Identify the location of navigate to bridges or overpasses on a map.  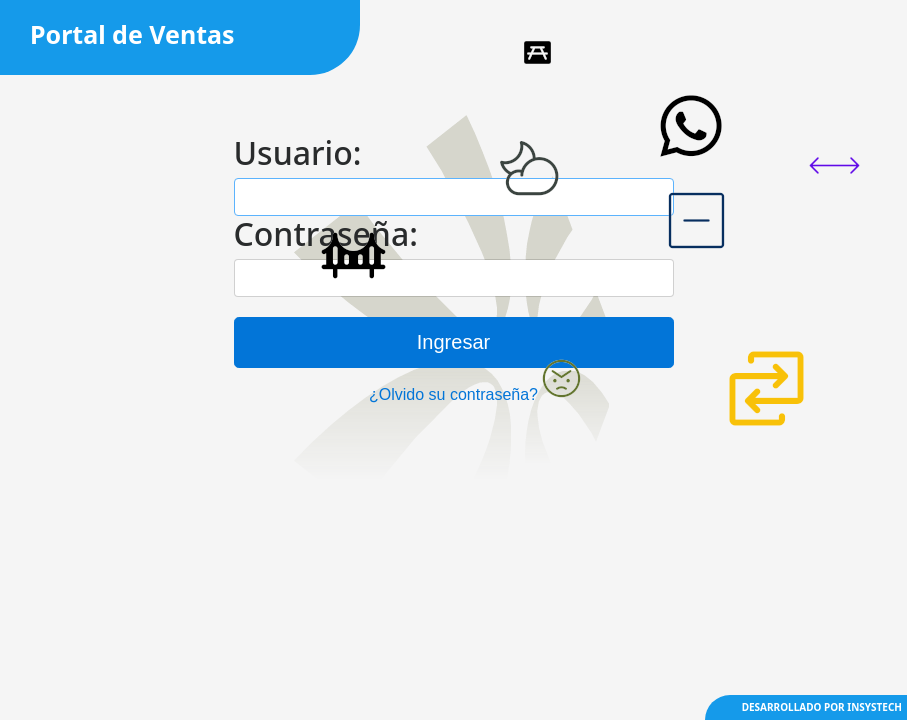
(353, 255).